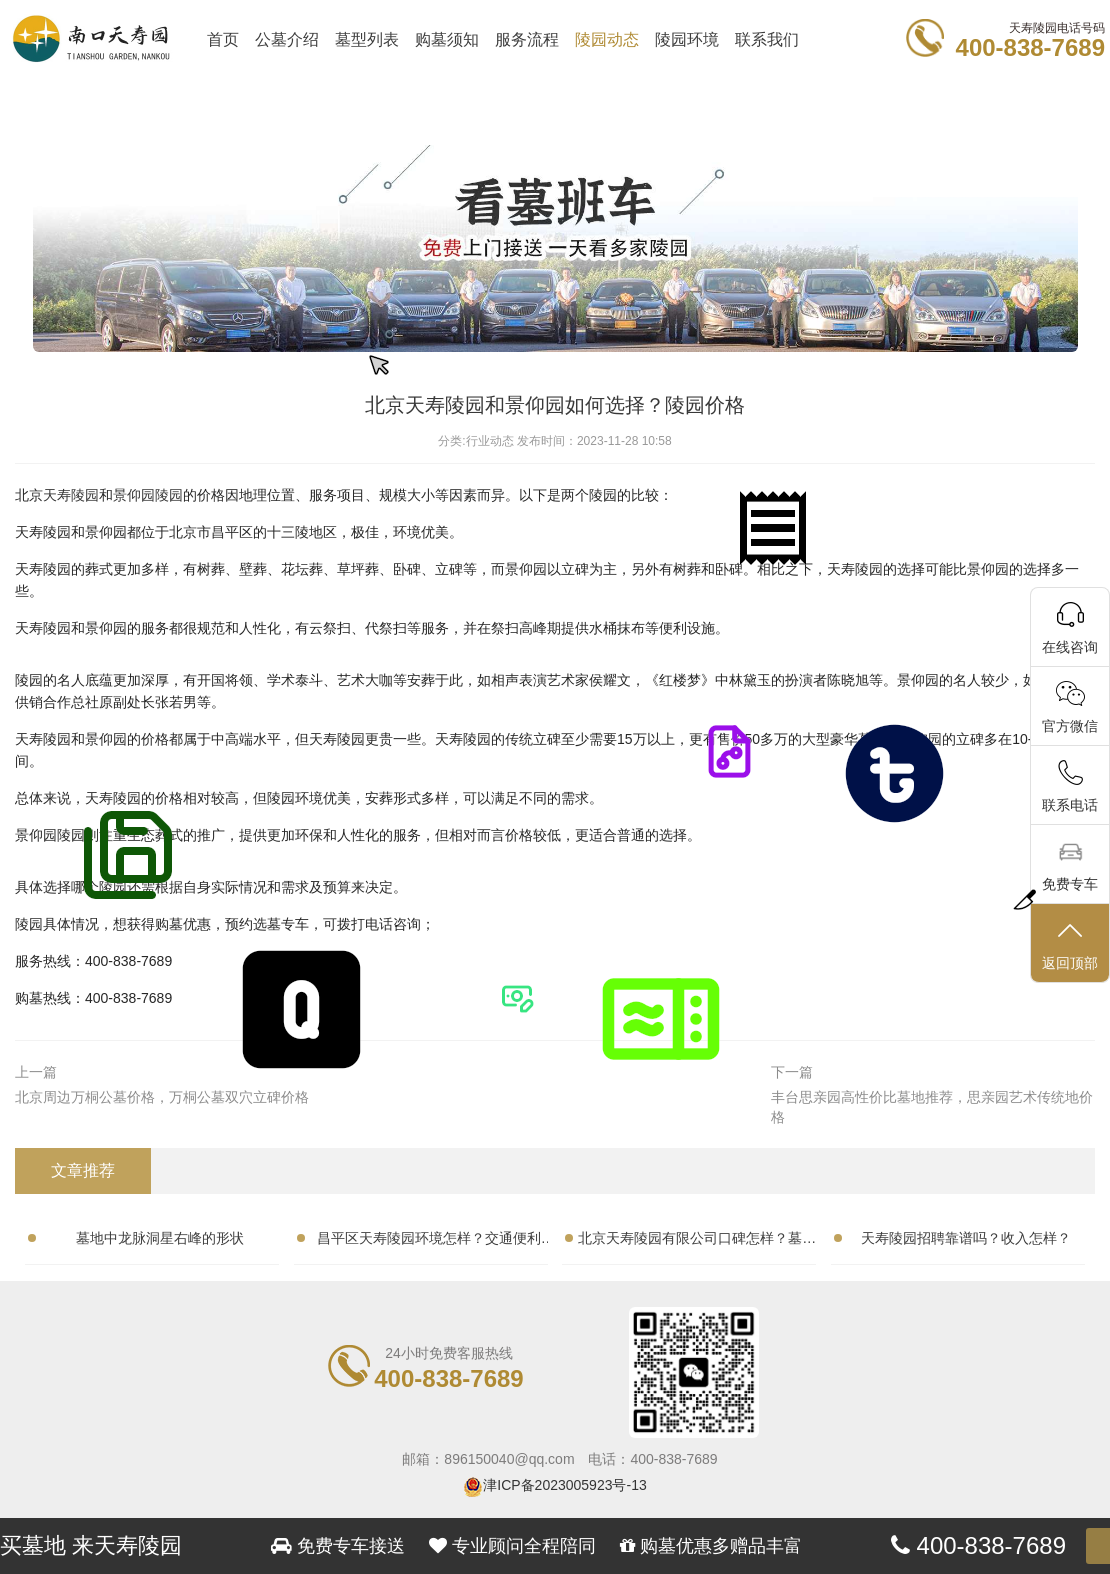 Image resolution: width=1110 pixels, height=1574 pixels. What do you see at coordinates (379, 365) in the screenshot?
I see `mouse cursor pointer` at bounding box center [379, 365].